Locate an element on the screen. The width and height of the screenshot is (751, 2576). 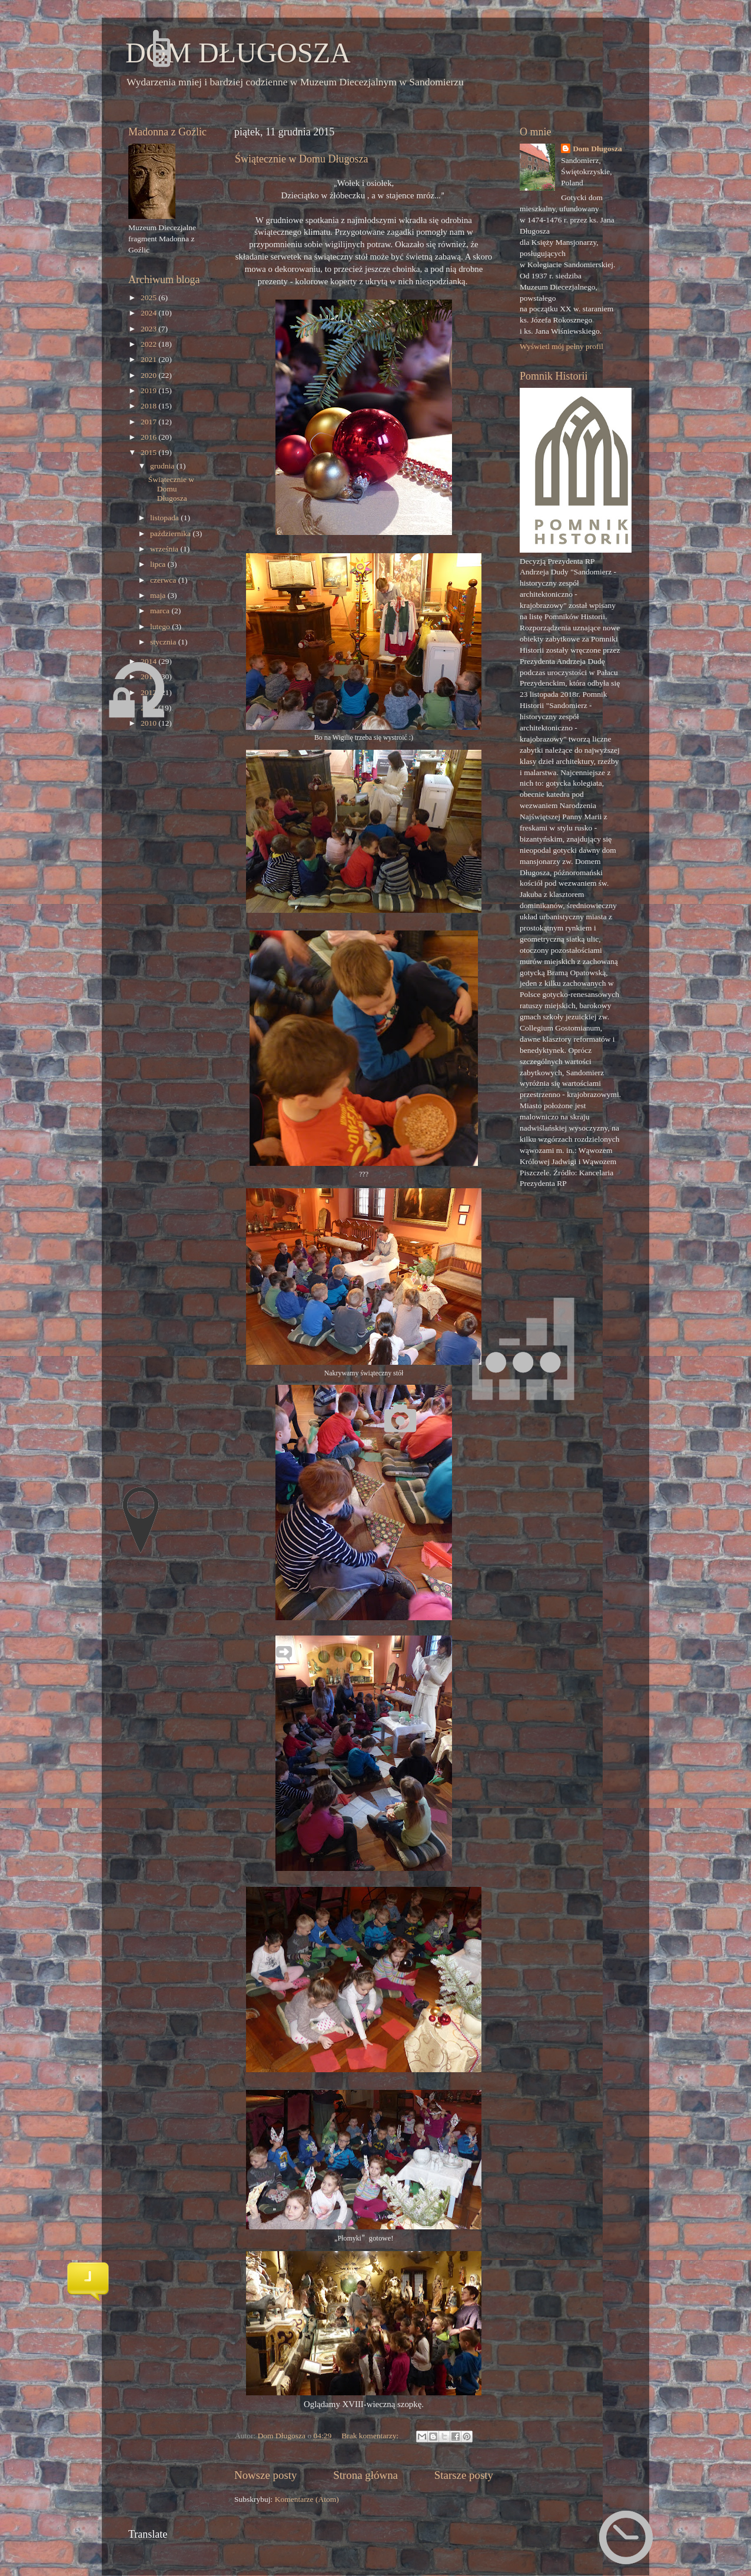
user is idle or away is located at coordinates (88, 2282).